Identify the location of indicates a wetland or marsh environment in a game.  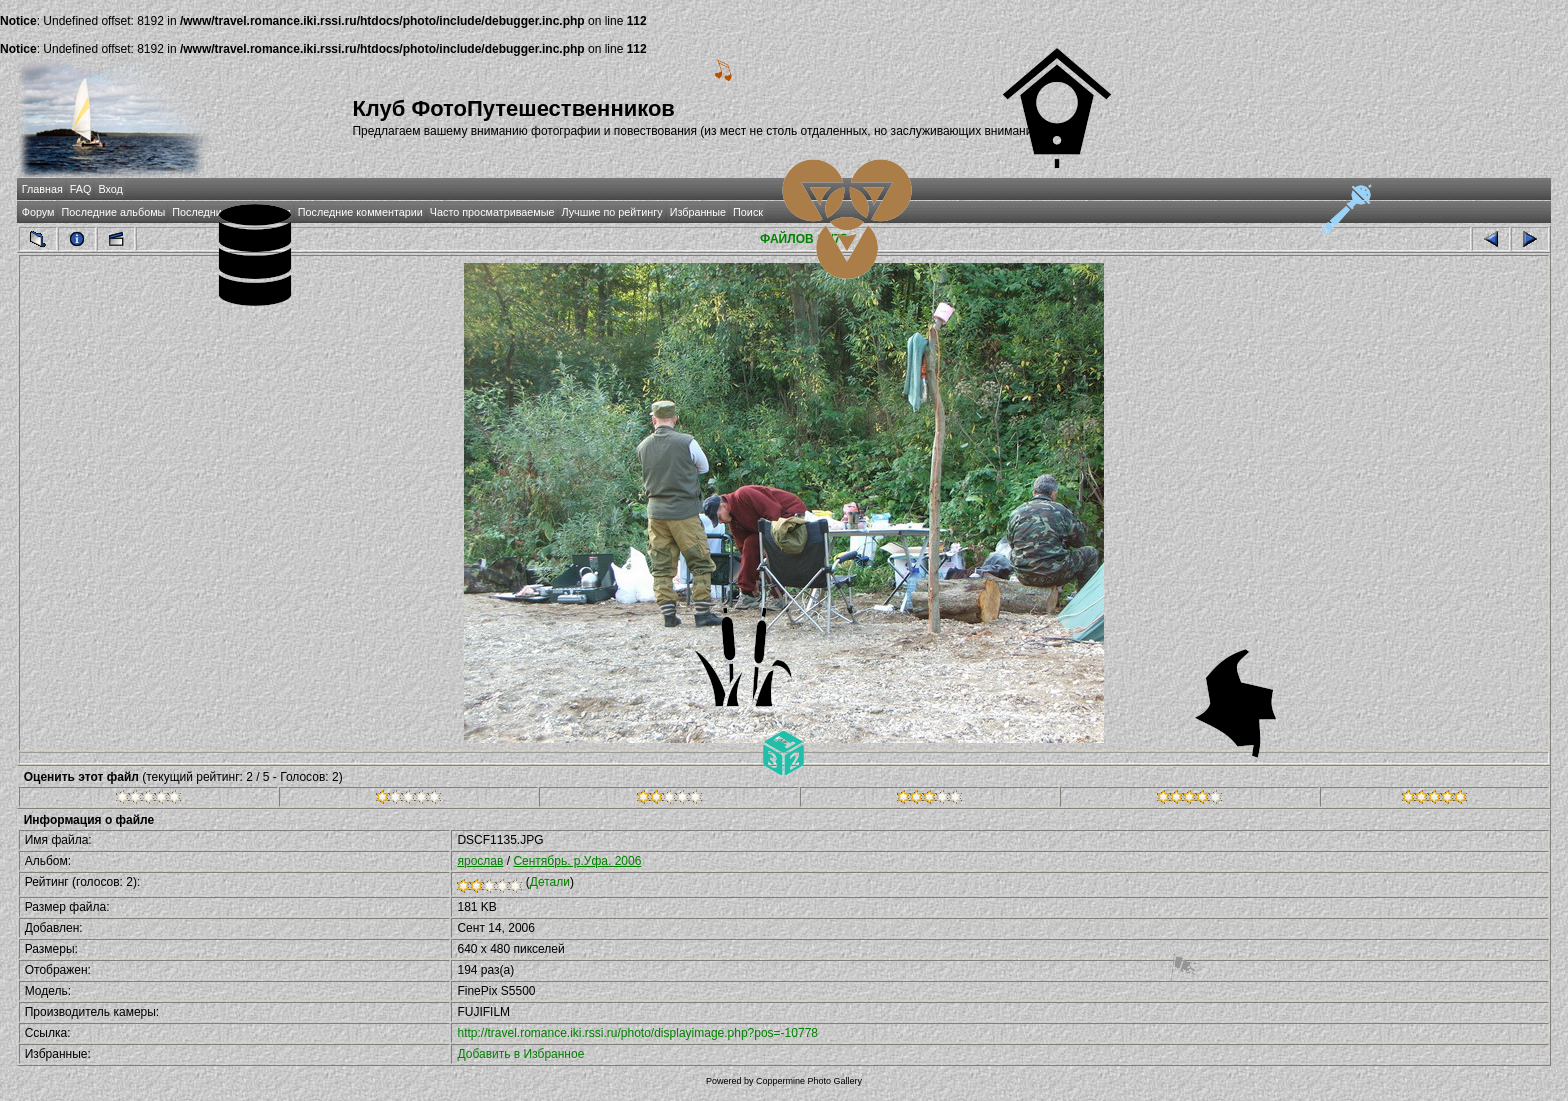
(743, 657).